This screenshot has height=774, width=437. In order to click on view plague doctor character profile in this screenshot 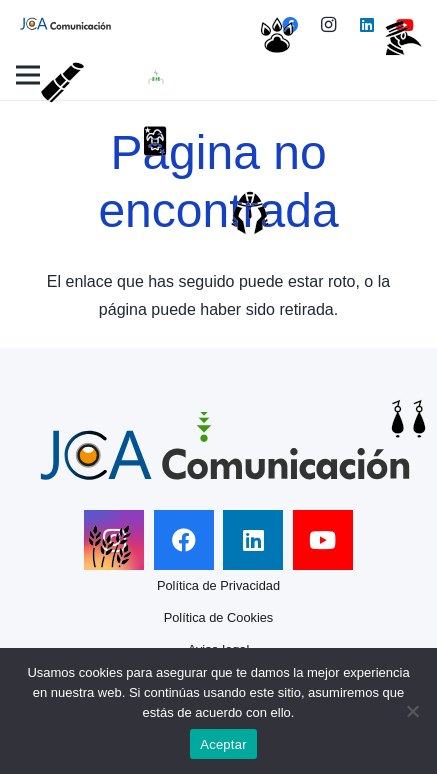, I will do `click(403, 37)`.